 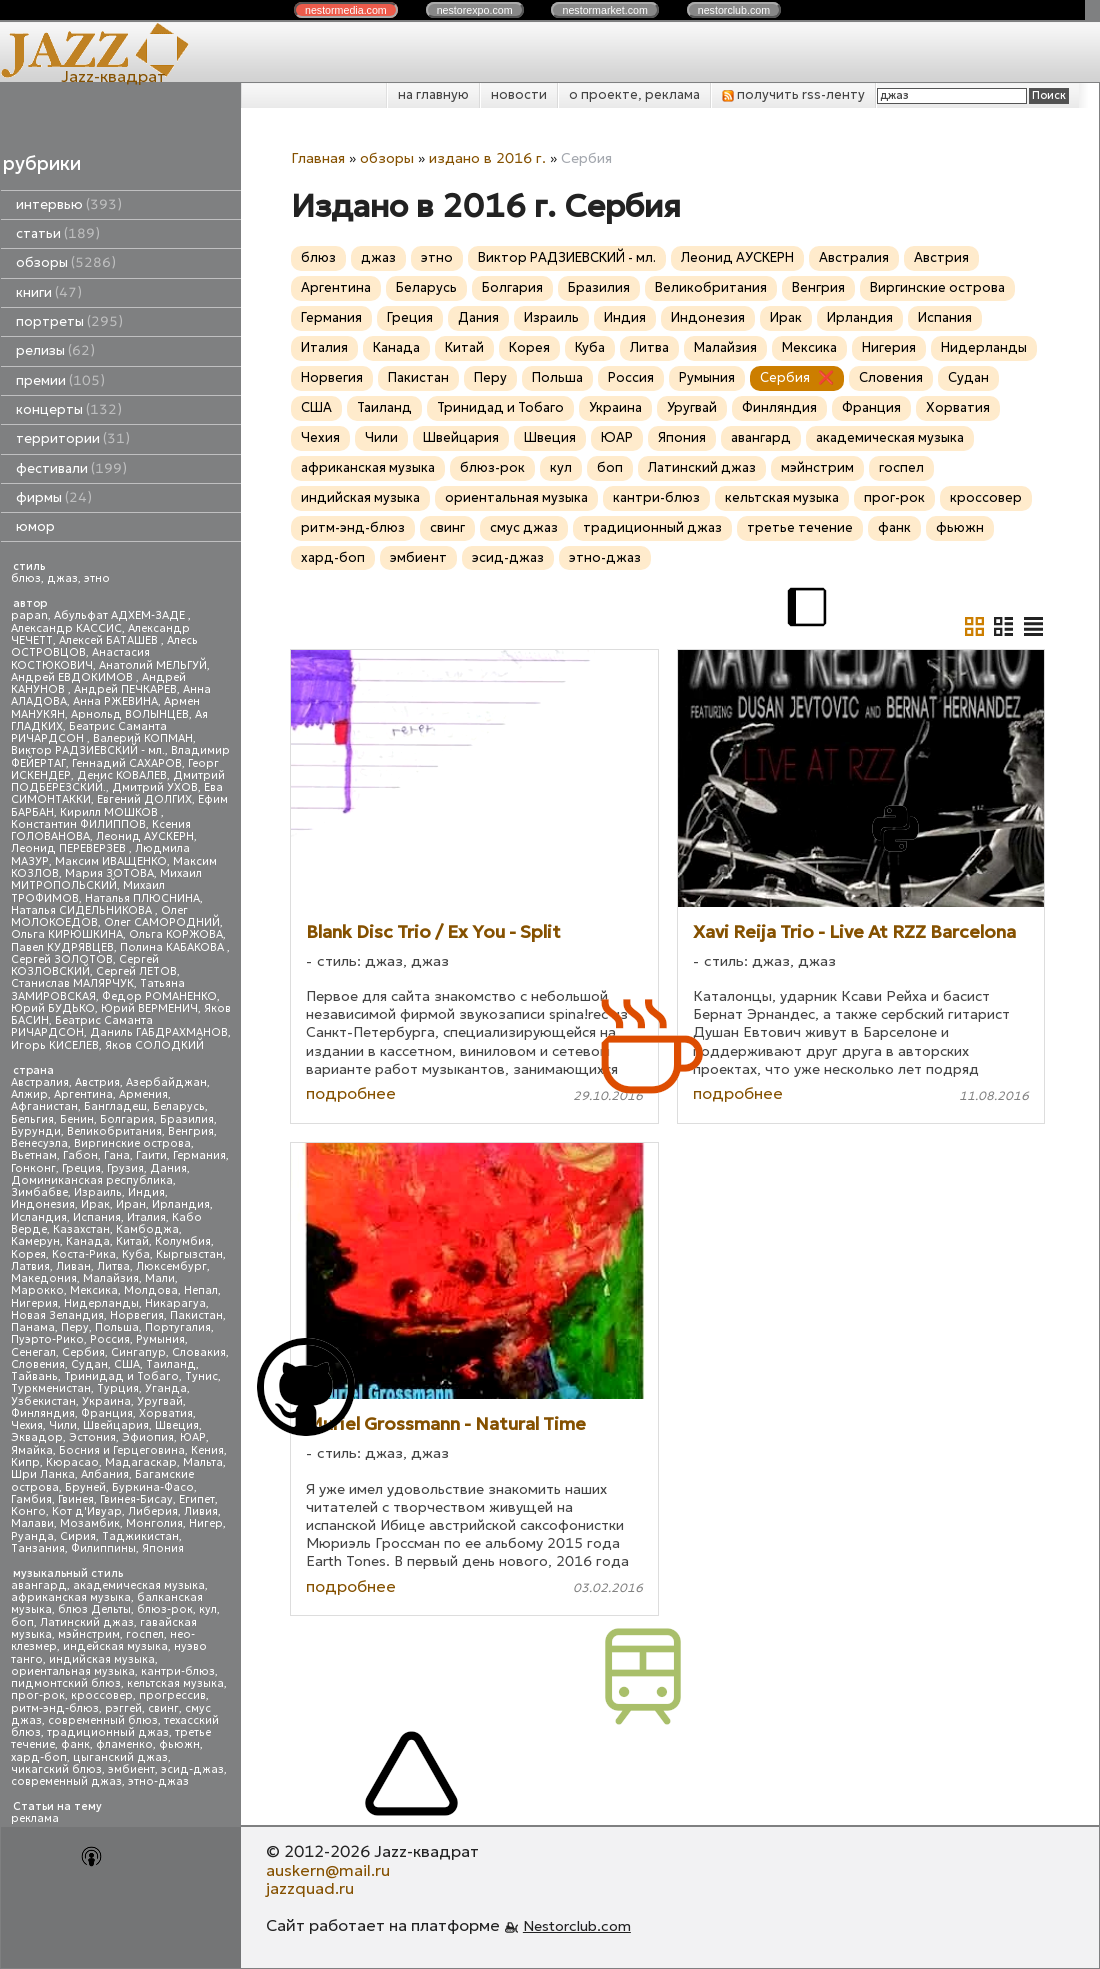 What do you see at coordinates (306, 1387) in the screenshot?
I see `open GitHub repository` at bounding box center [306, 1387].